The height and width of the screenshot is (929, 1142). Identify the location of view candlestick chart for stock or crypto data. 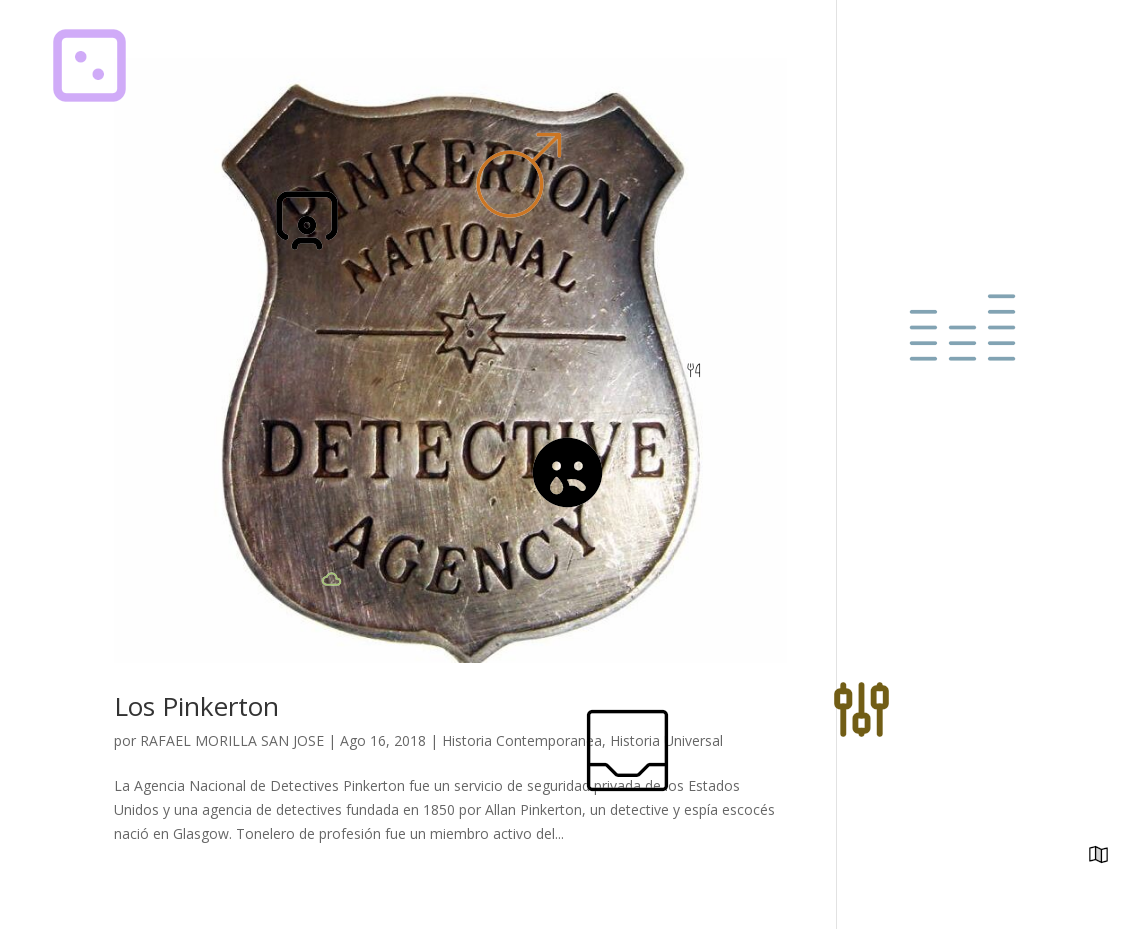
(861, 709).